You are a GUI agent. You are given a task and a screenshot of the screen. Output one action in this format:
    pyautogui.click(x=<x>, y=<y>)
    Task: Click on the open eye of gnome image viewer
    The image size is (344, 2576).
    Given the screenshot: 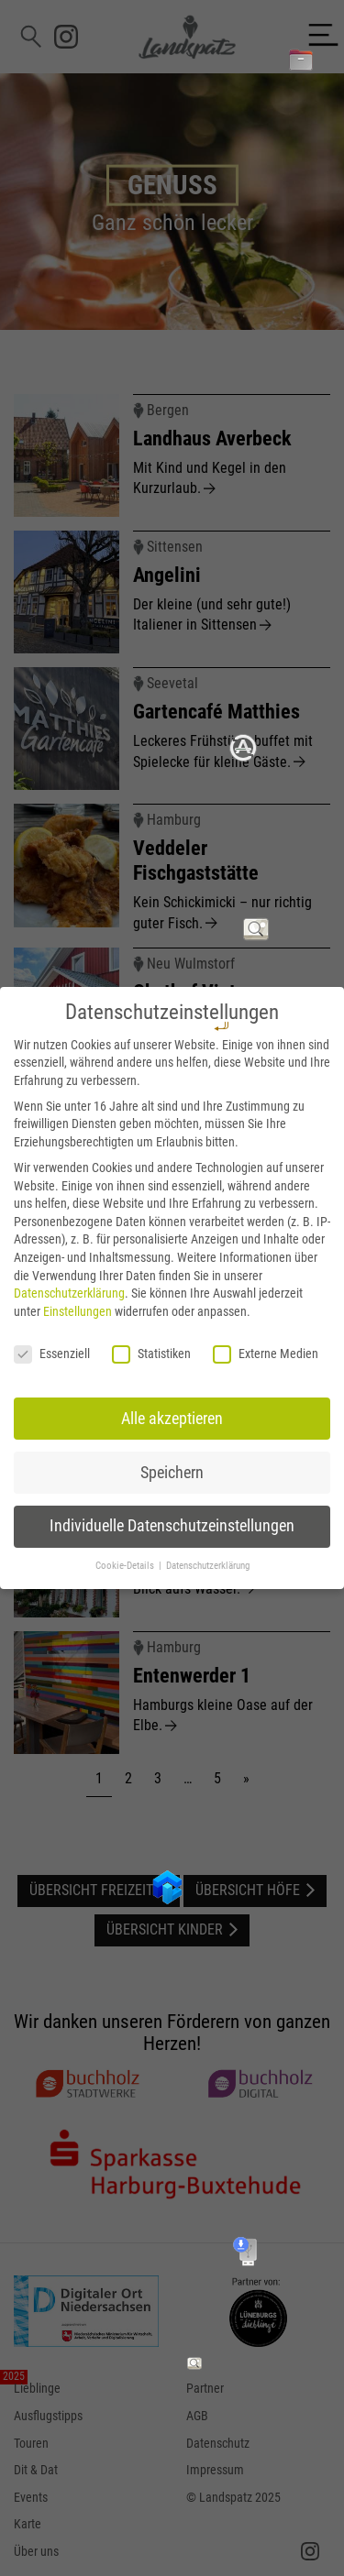 What is the action you would take?
    pyautogui.click(x=194, y=2363)
    